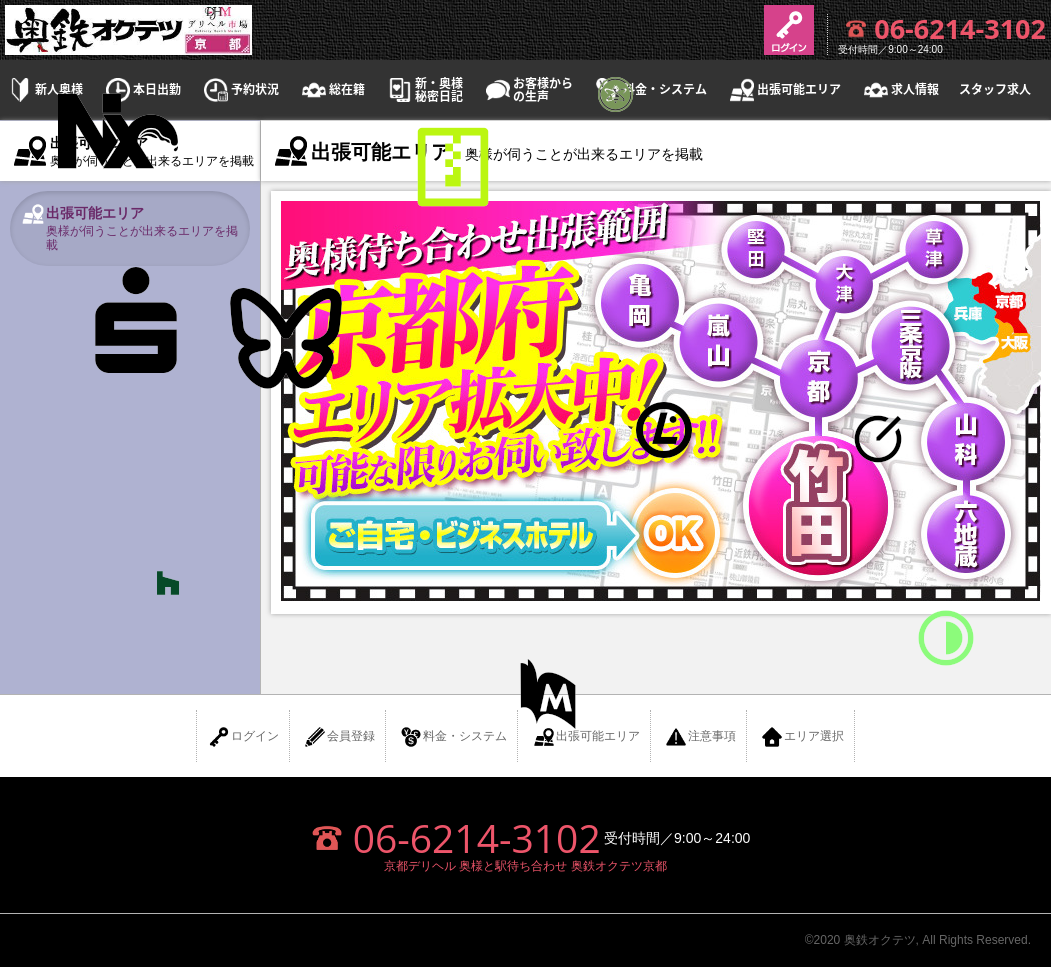 The width and height of the screenshot is (1051, 967). Describe the element at coordinates (118, 131) in the screenshot. I see `nx build system logo` at that location.